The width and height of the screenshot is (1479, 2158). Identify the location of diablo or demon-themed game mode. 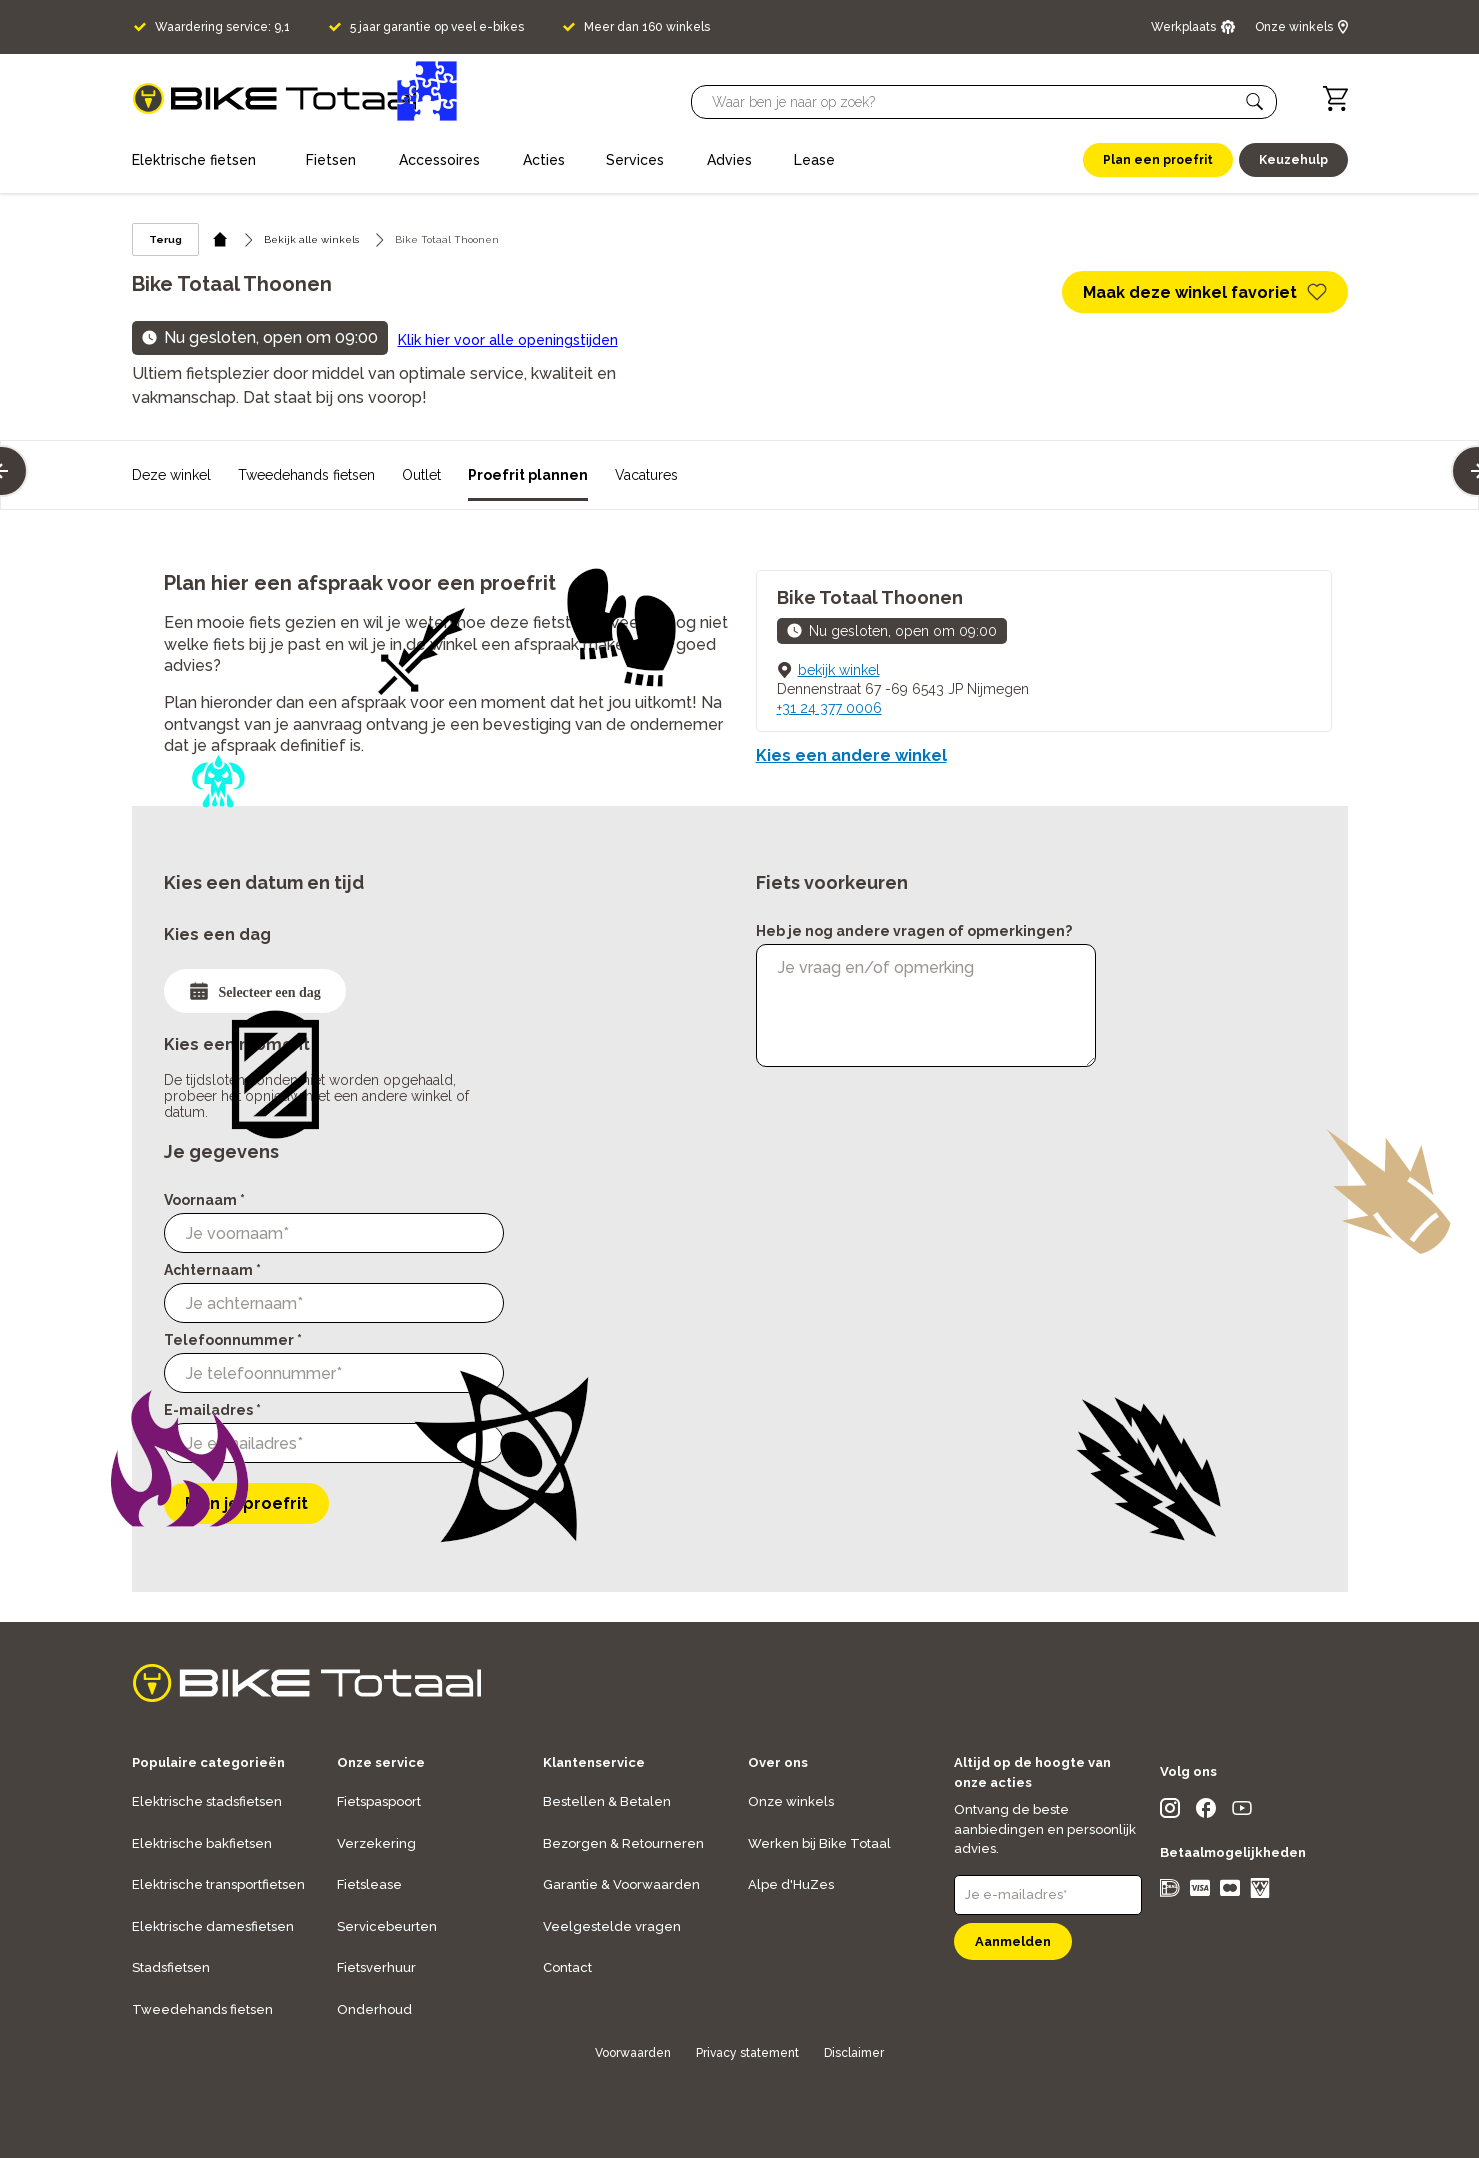
(218, 781).